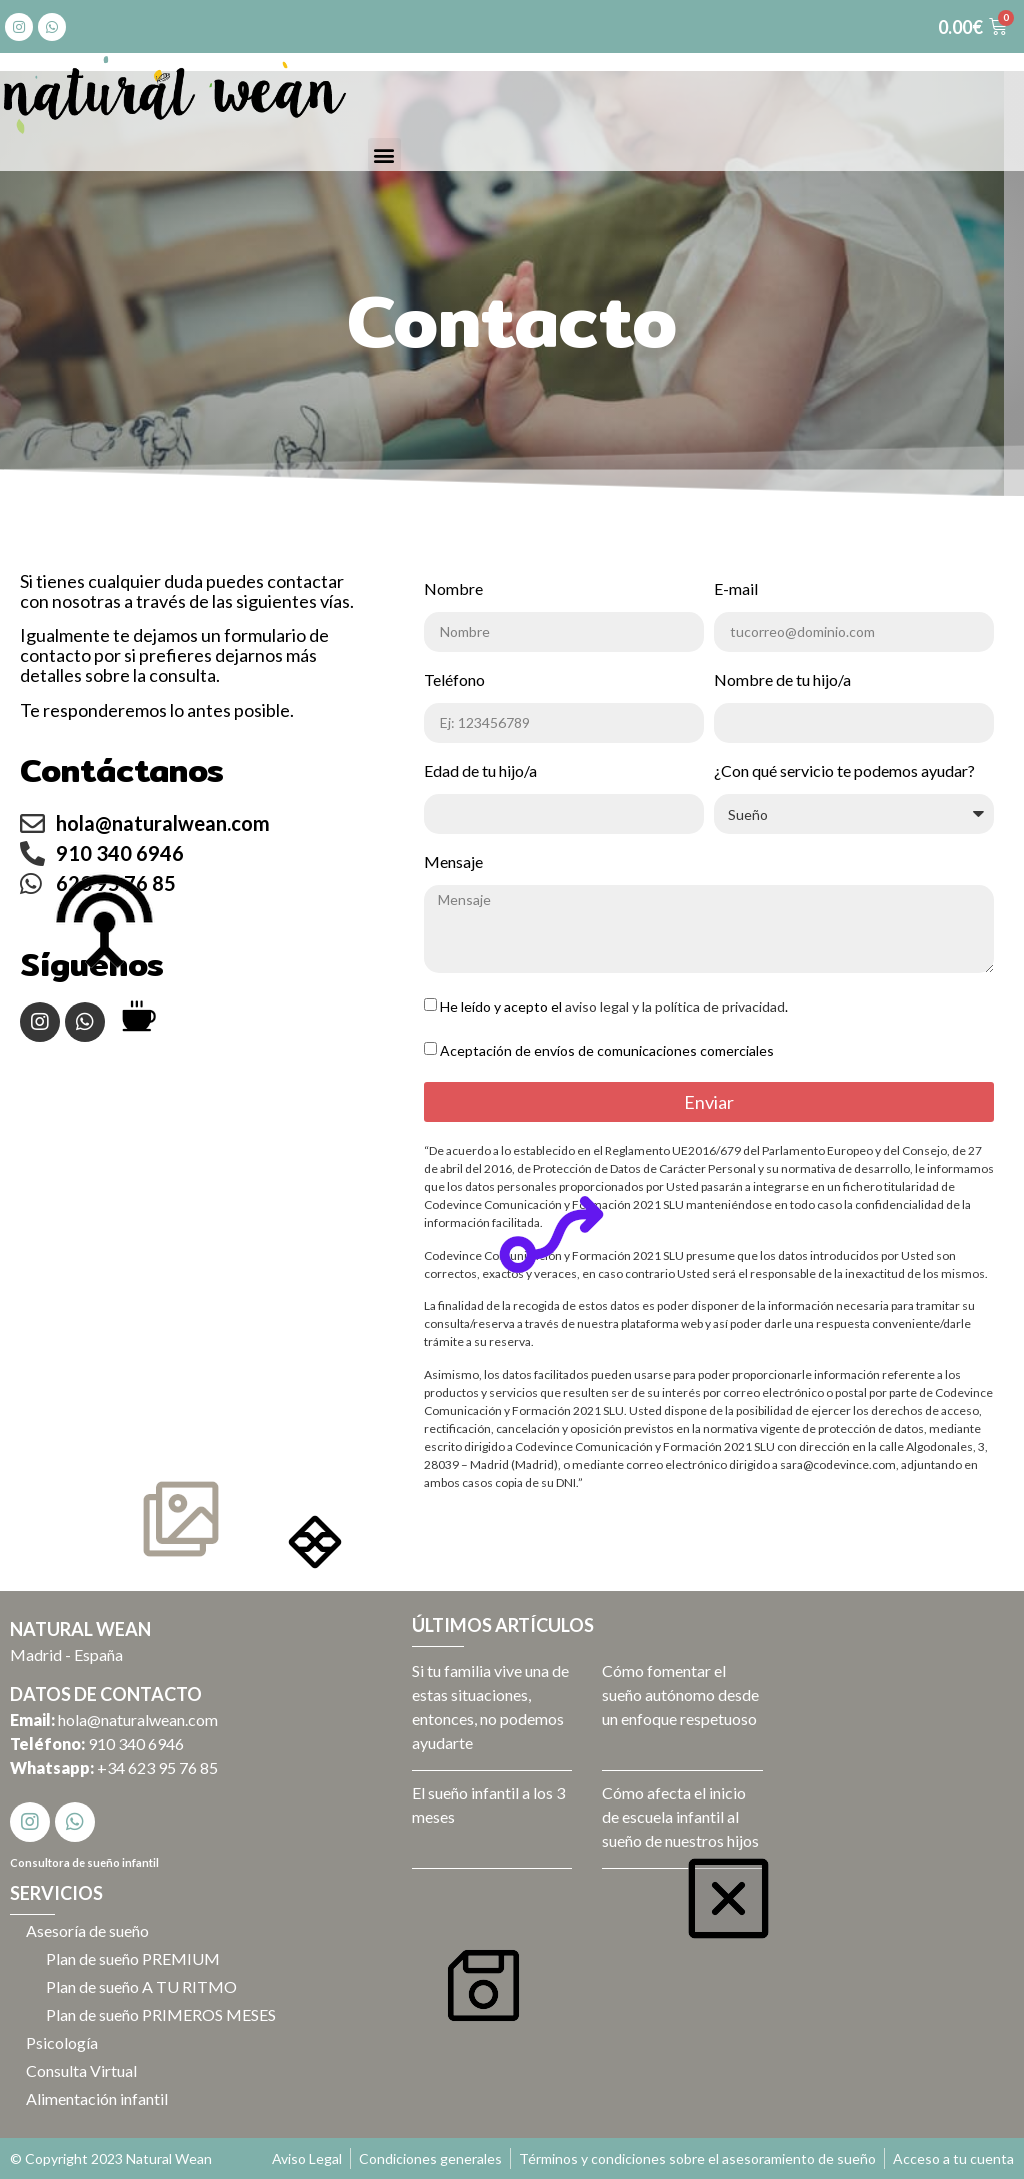  What do you see at coordinates (104, 922) in the screenshot?
I see `configure antenna or broadcast settings` at bounding box center [104, 922].